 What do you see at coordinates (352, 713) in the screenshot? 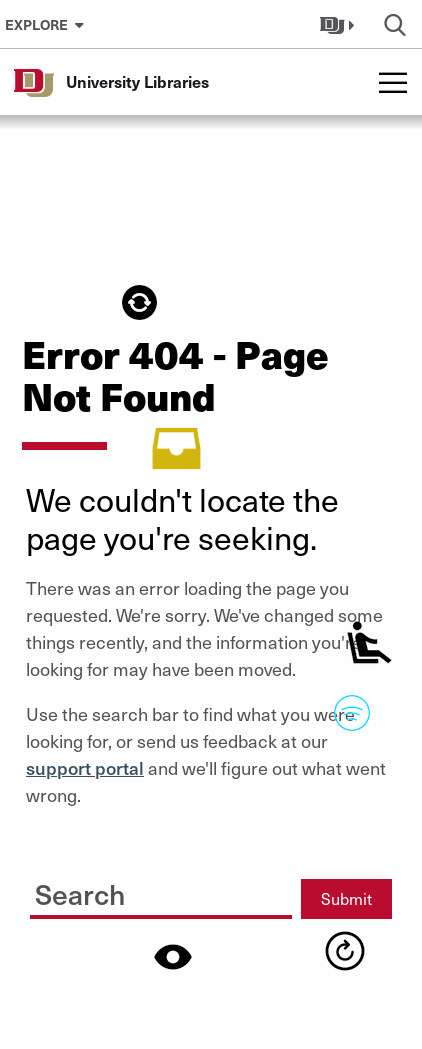
I see `open Spotify` at bounding box center [352, 713].